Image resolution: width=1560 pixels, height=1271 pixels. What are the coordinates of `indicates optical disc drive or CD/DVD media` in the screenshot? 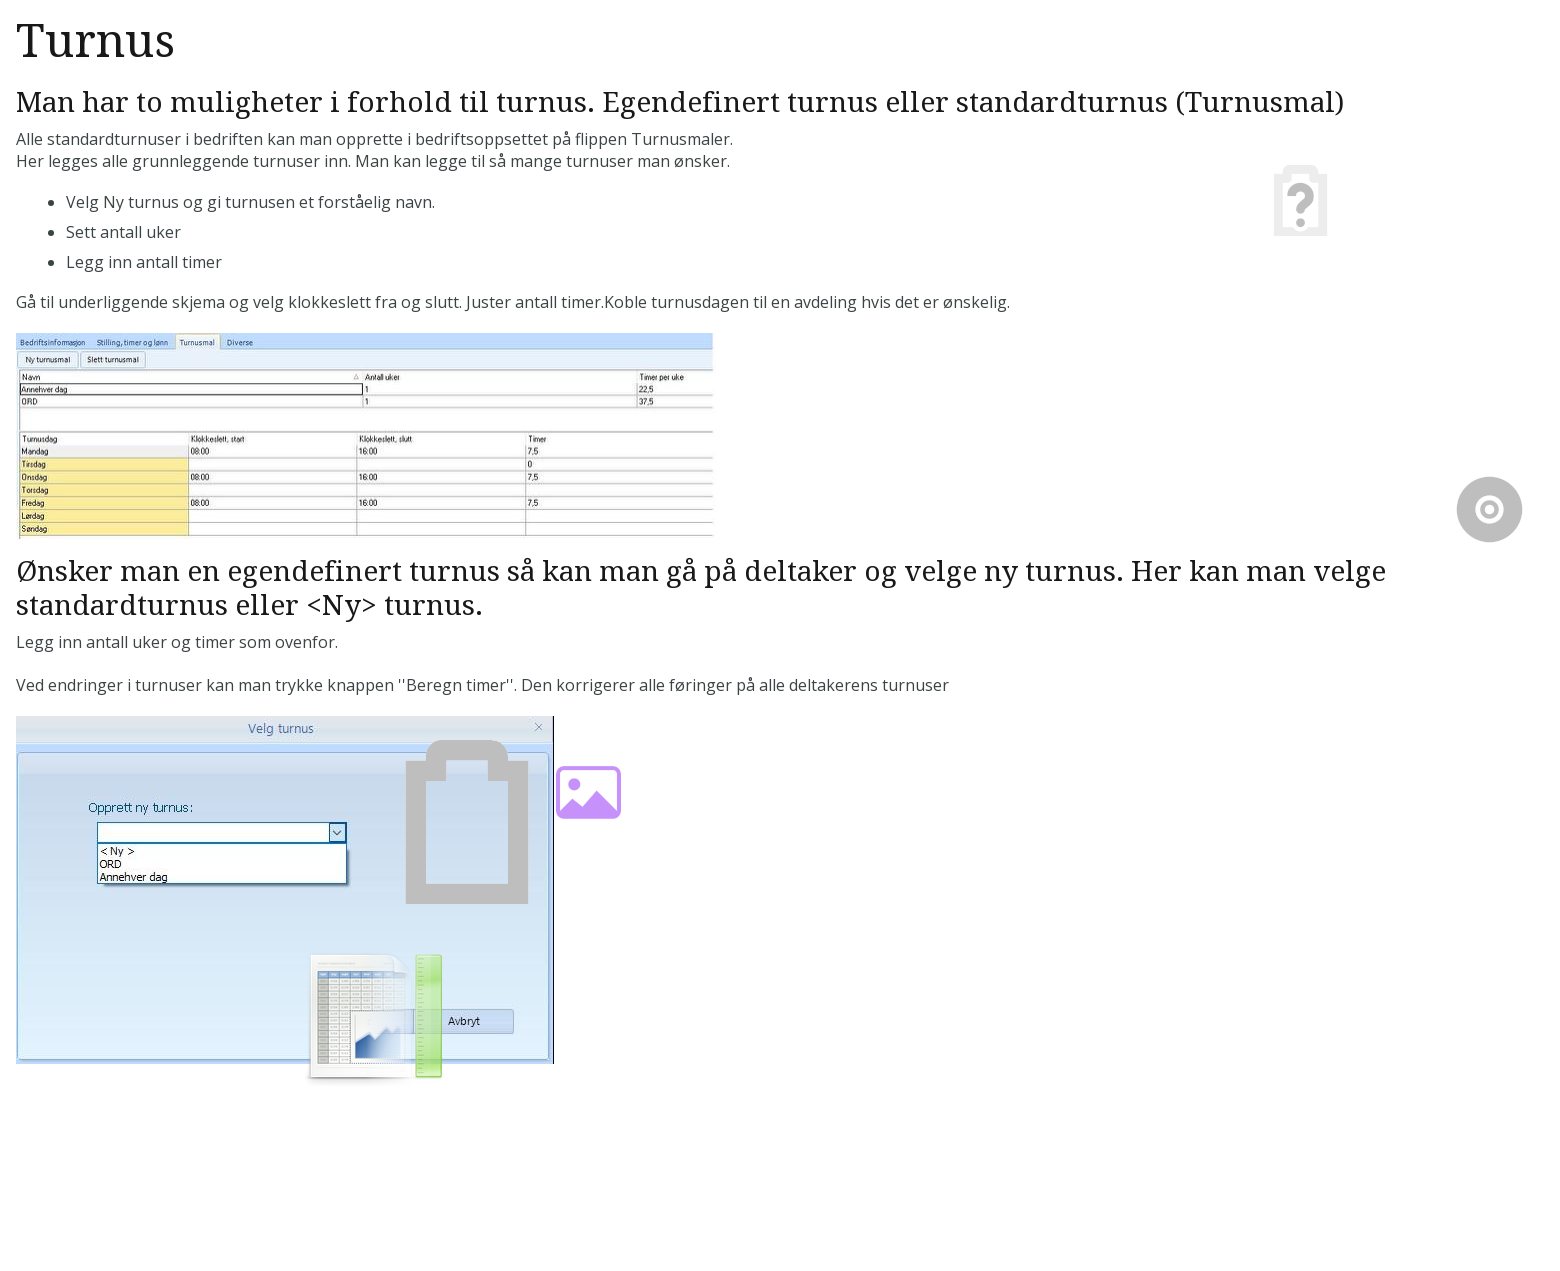 It's located at (1489, 509).